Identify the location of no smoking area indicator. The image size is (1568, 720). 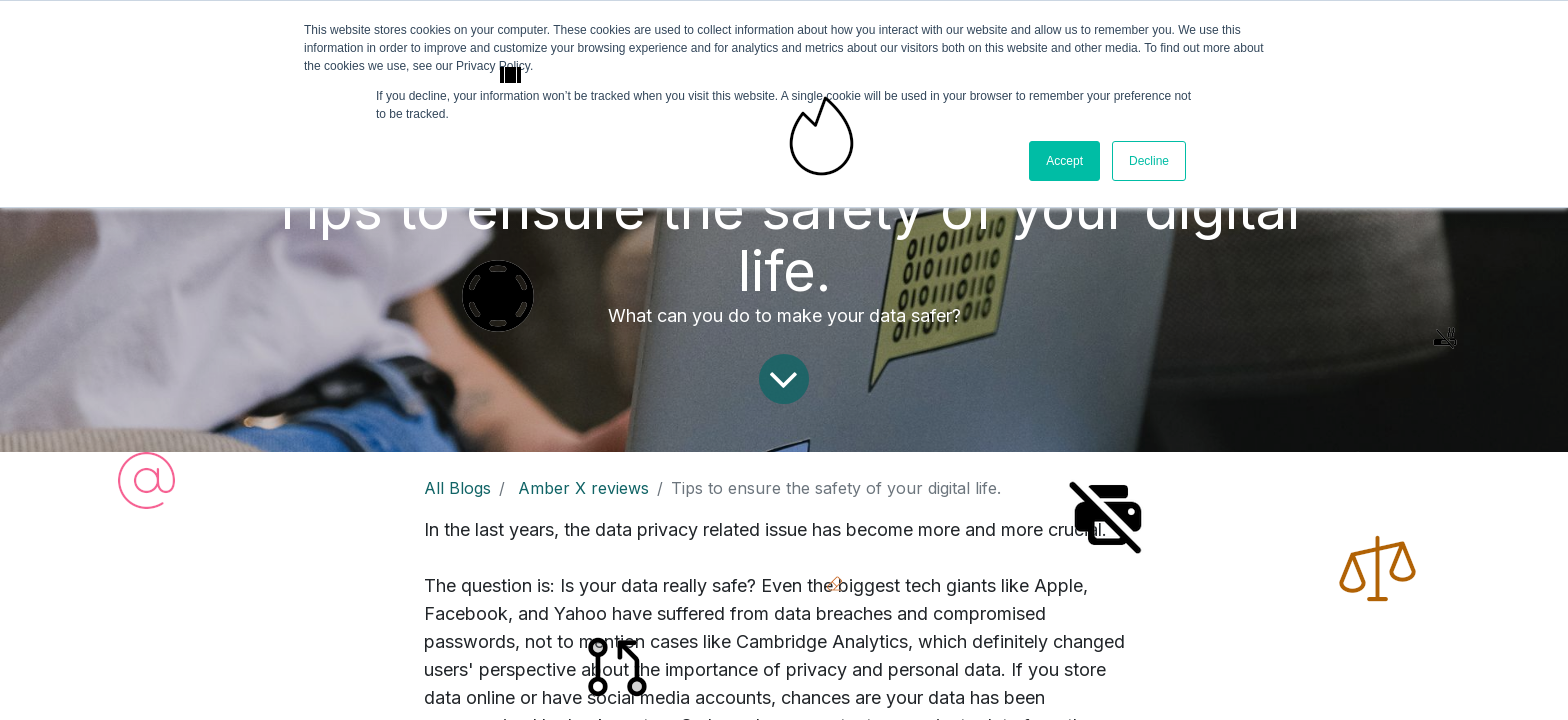
(1445, 339).